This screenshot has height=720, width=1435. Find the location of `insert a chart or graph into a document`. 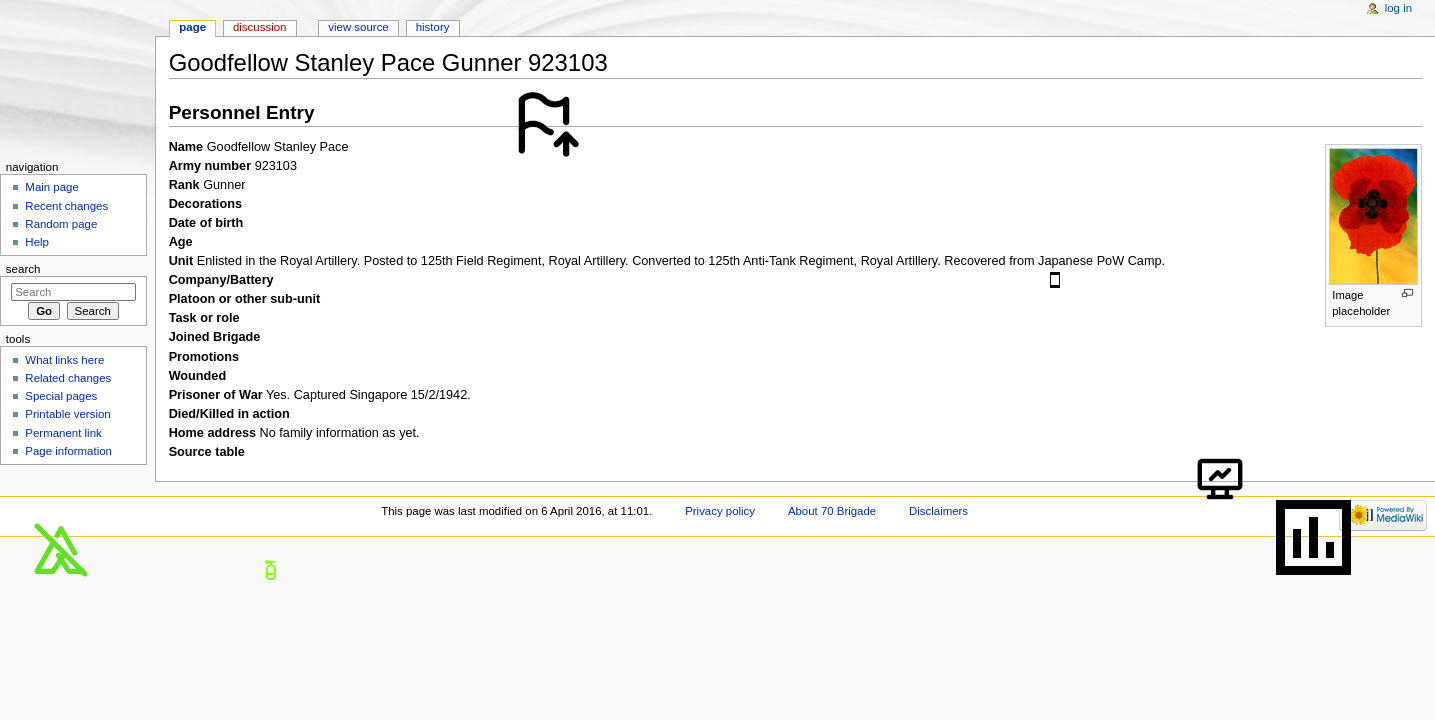

insert a chart or graph into a document is located at coordinates (1313, 537).